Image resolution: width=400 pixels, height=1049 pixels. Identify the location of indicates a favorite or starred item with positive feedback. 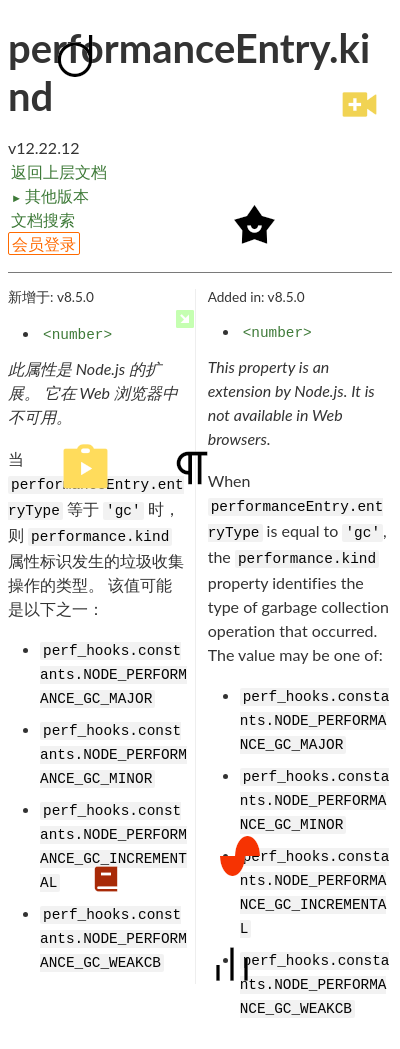
(254, 225).